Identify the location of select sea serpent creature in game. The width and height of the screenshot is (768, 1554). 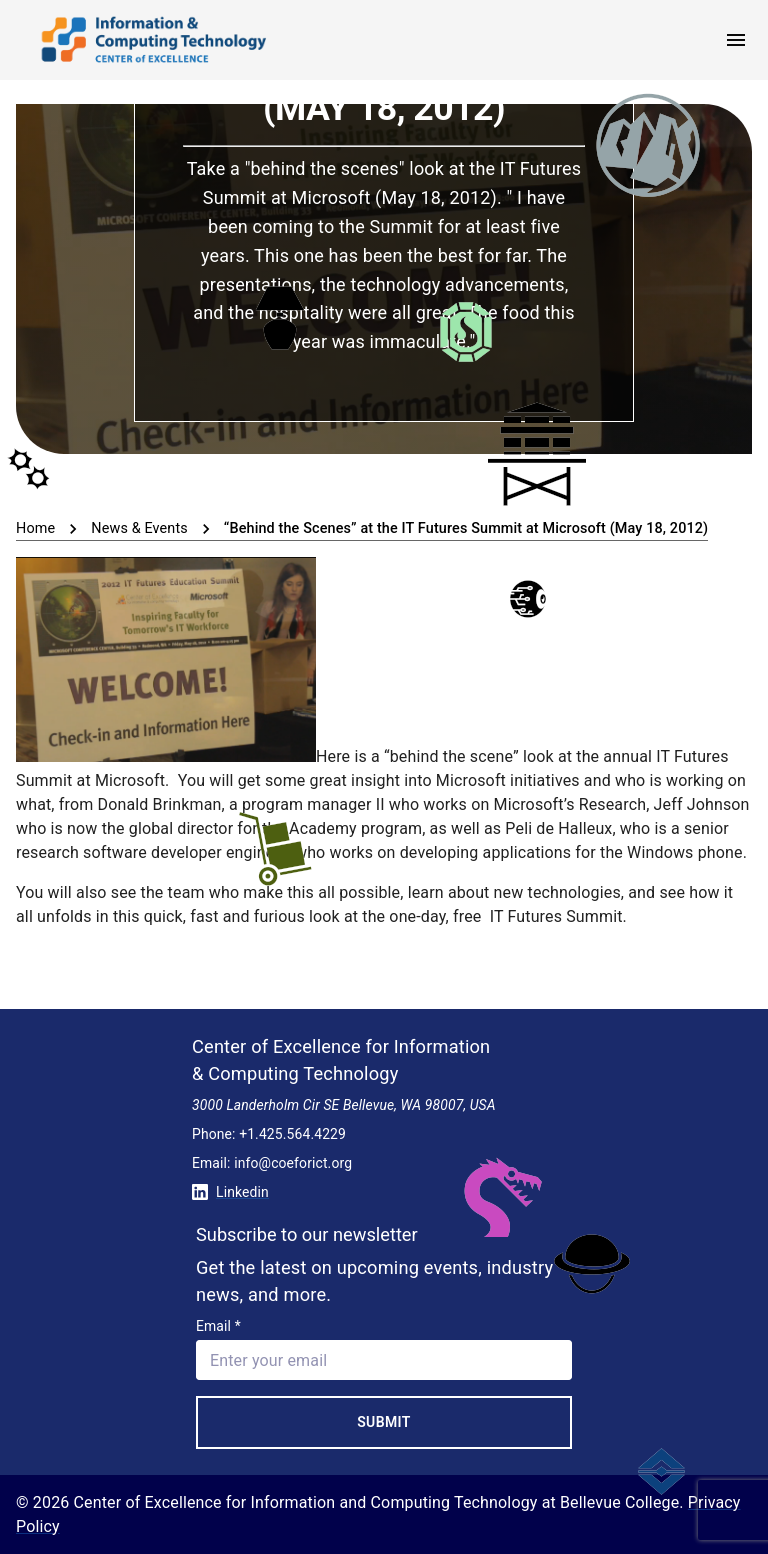
(502, 1197).